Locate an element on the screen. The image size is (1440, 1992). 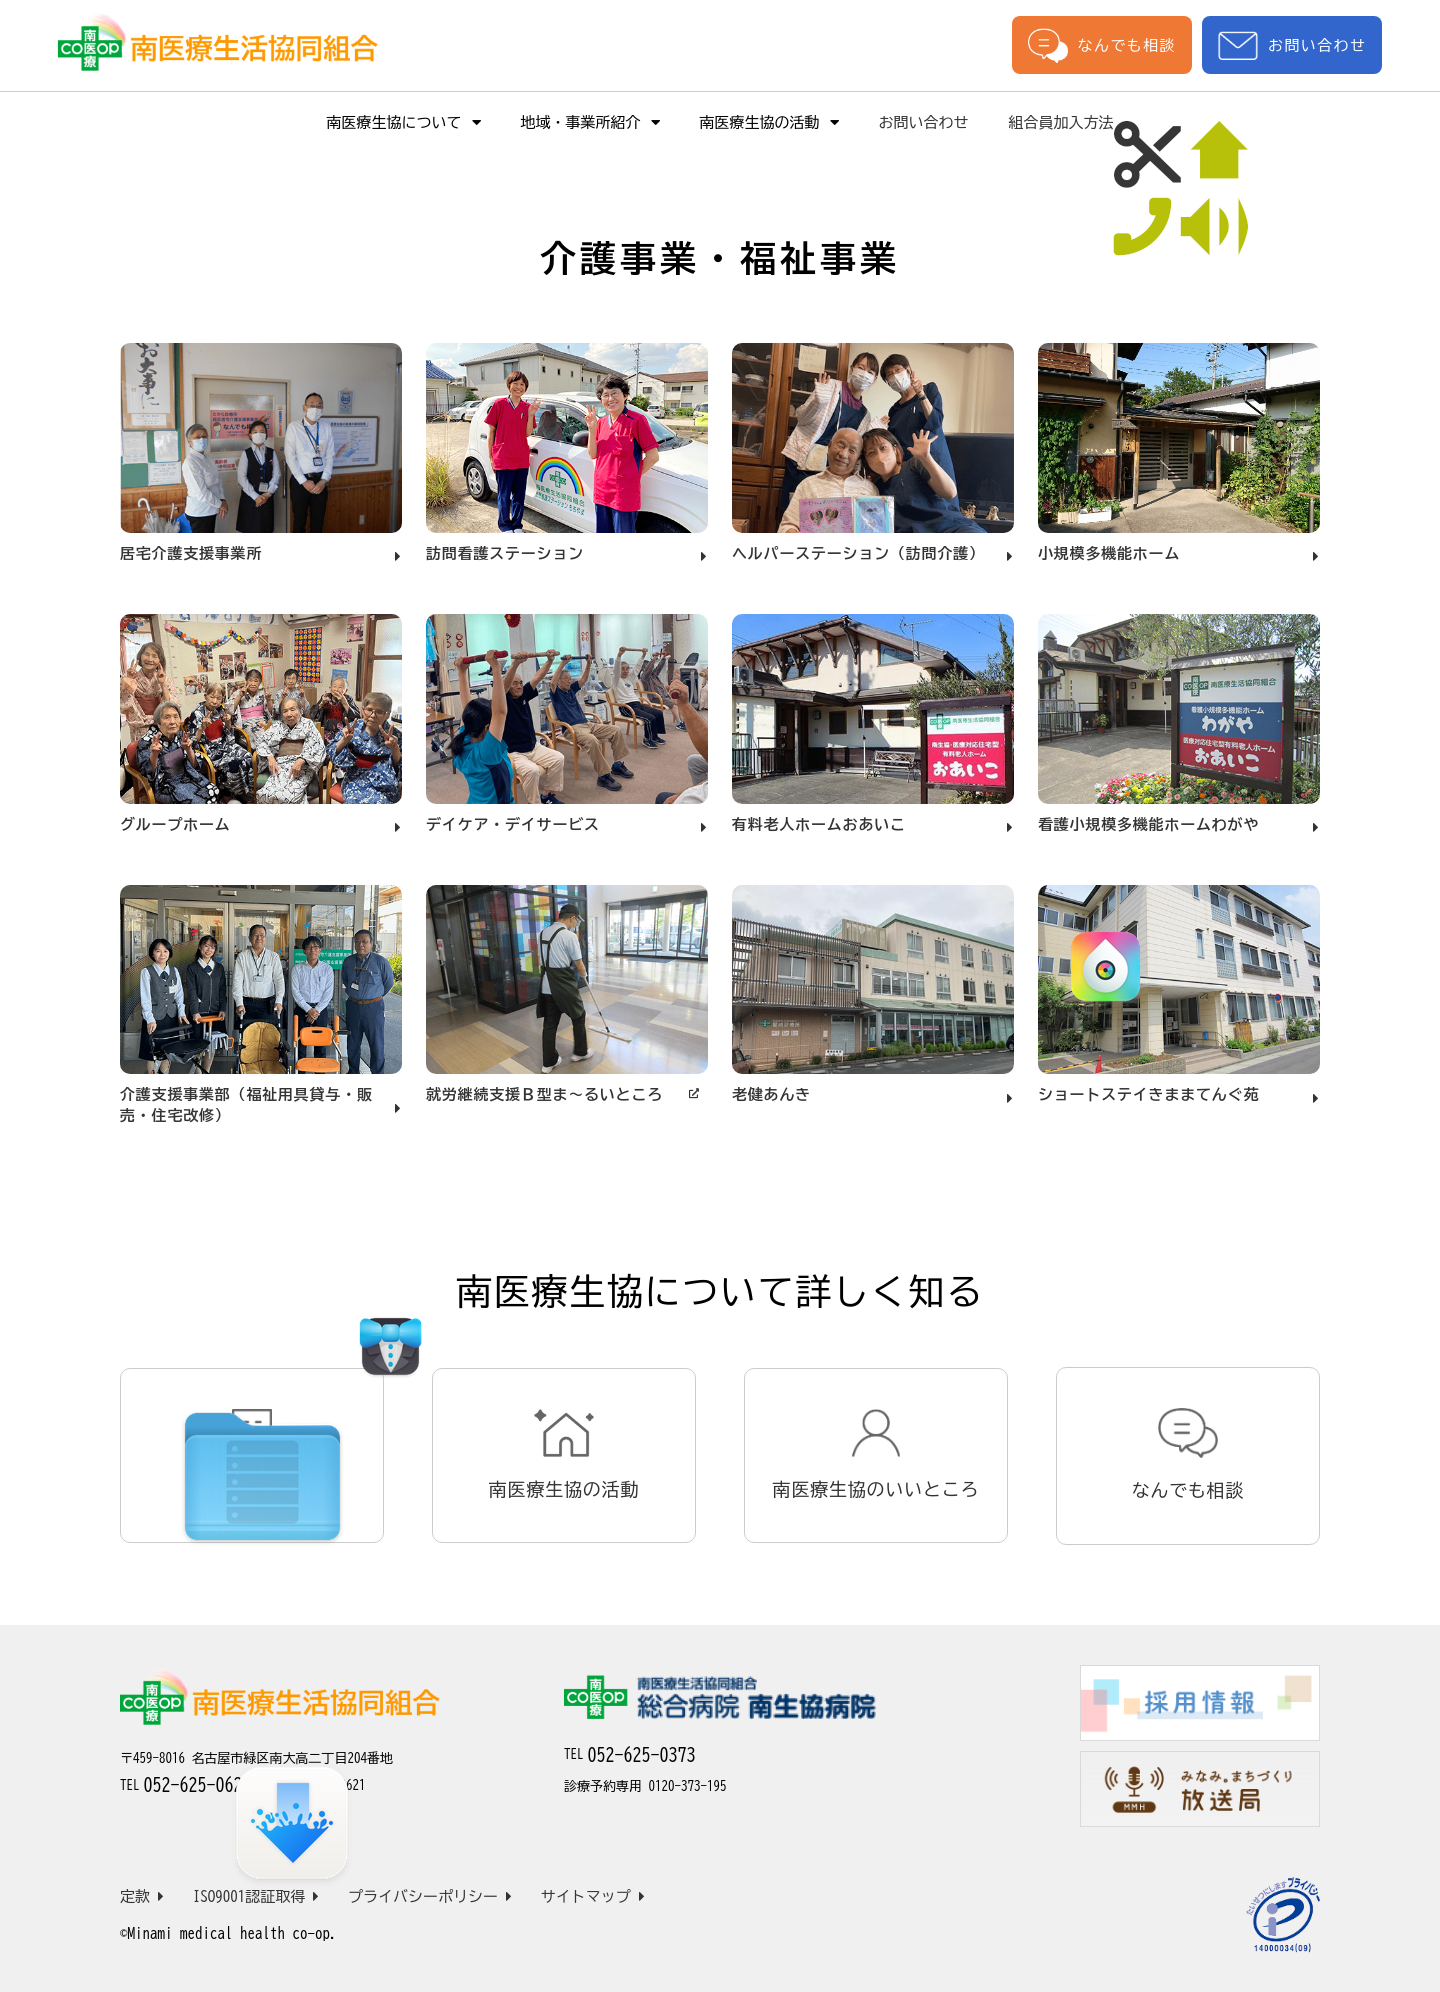
open GTK icon browser application is located at coordinates (1181, 188).